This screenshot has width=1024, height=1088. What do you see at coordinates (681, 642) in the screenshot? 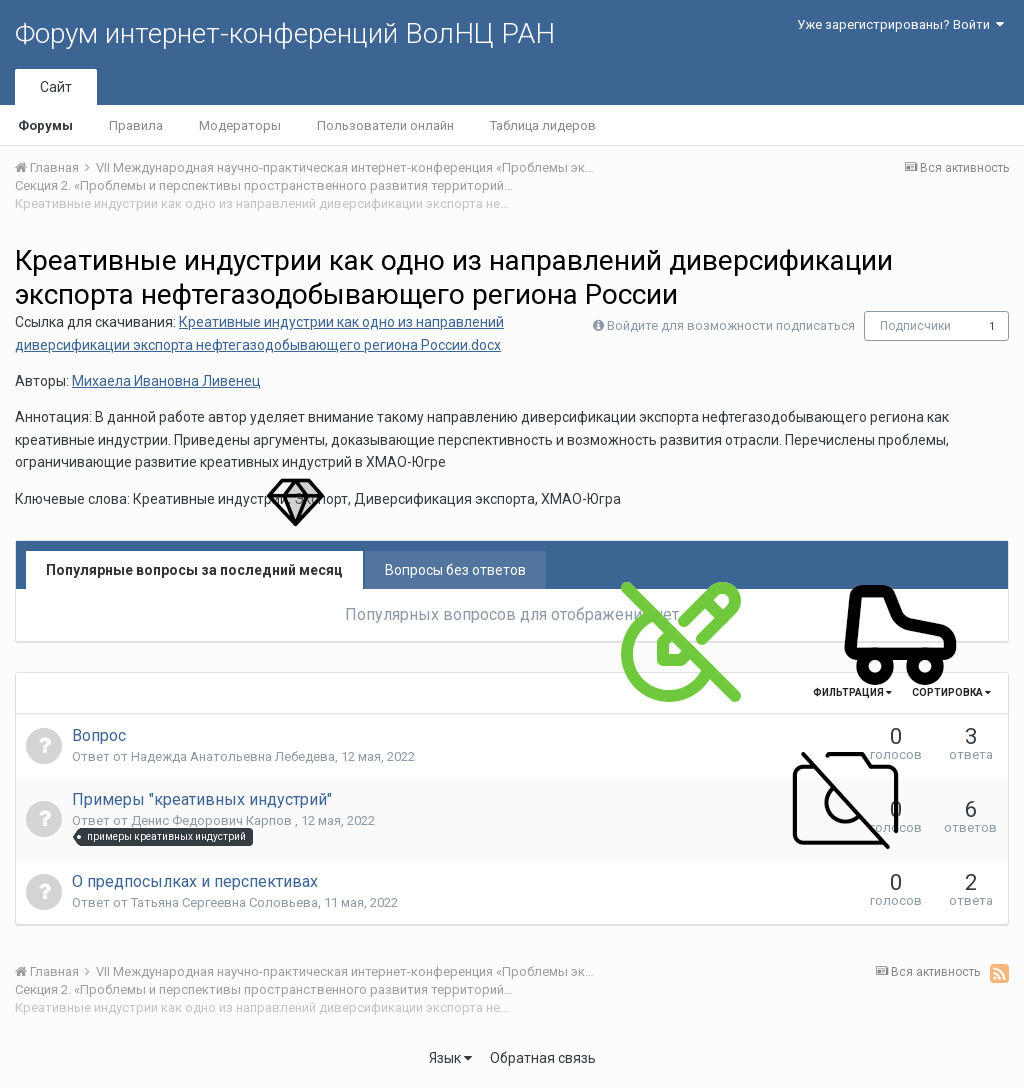
I see `editing is disabled or unavailable` at bounding box center [681, 642].